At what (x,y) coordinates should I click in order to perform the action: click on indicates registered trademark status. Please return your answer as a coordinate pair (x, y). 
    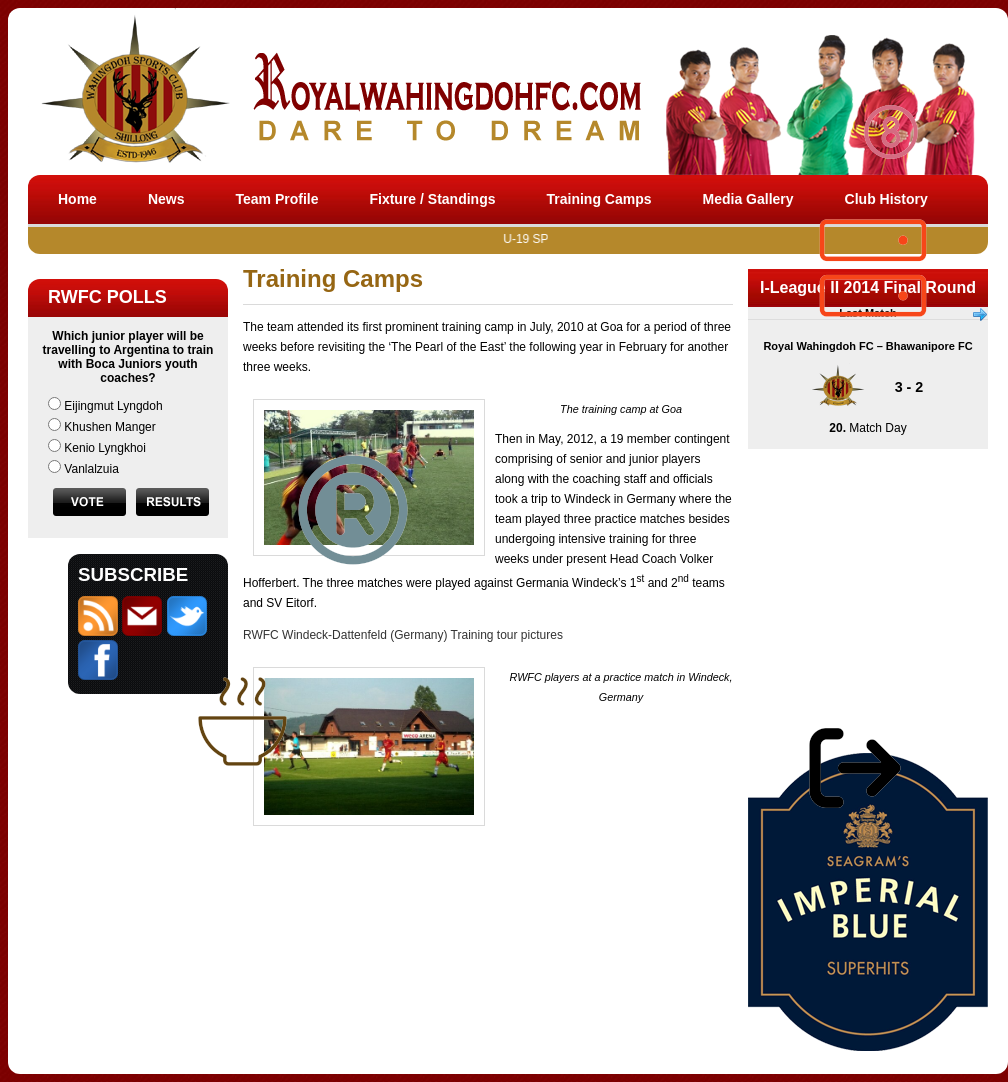
    Looking at the image, I should click on (353, 510).